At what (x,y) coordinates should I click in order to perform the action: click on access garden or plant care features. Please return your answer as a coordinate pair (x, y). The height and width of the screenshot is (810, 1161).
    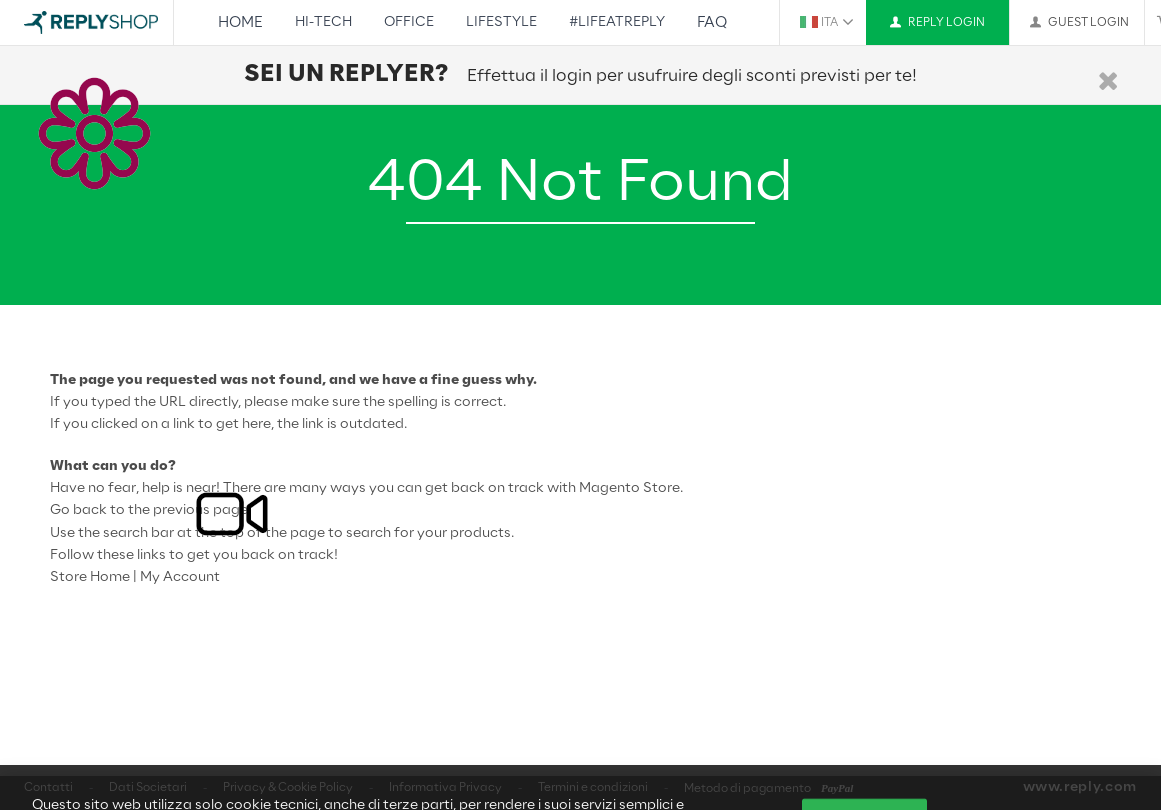
    Looking at the image, I should click on (94, 133).